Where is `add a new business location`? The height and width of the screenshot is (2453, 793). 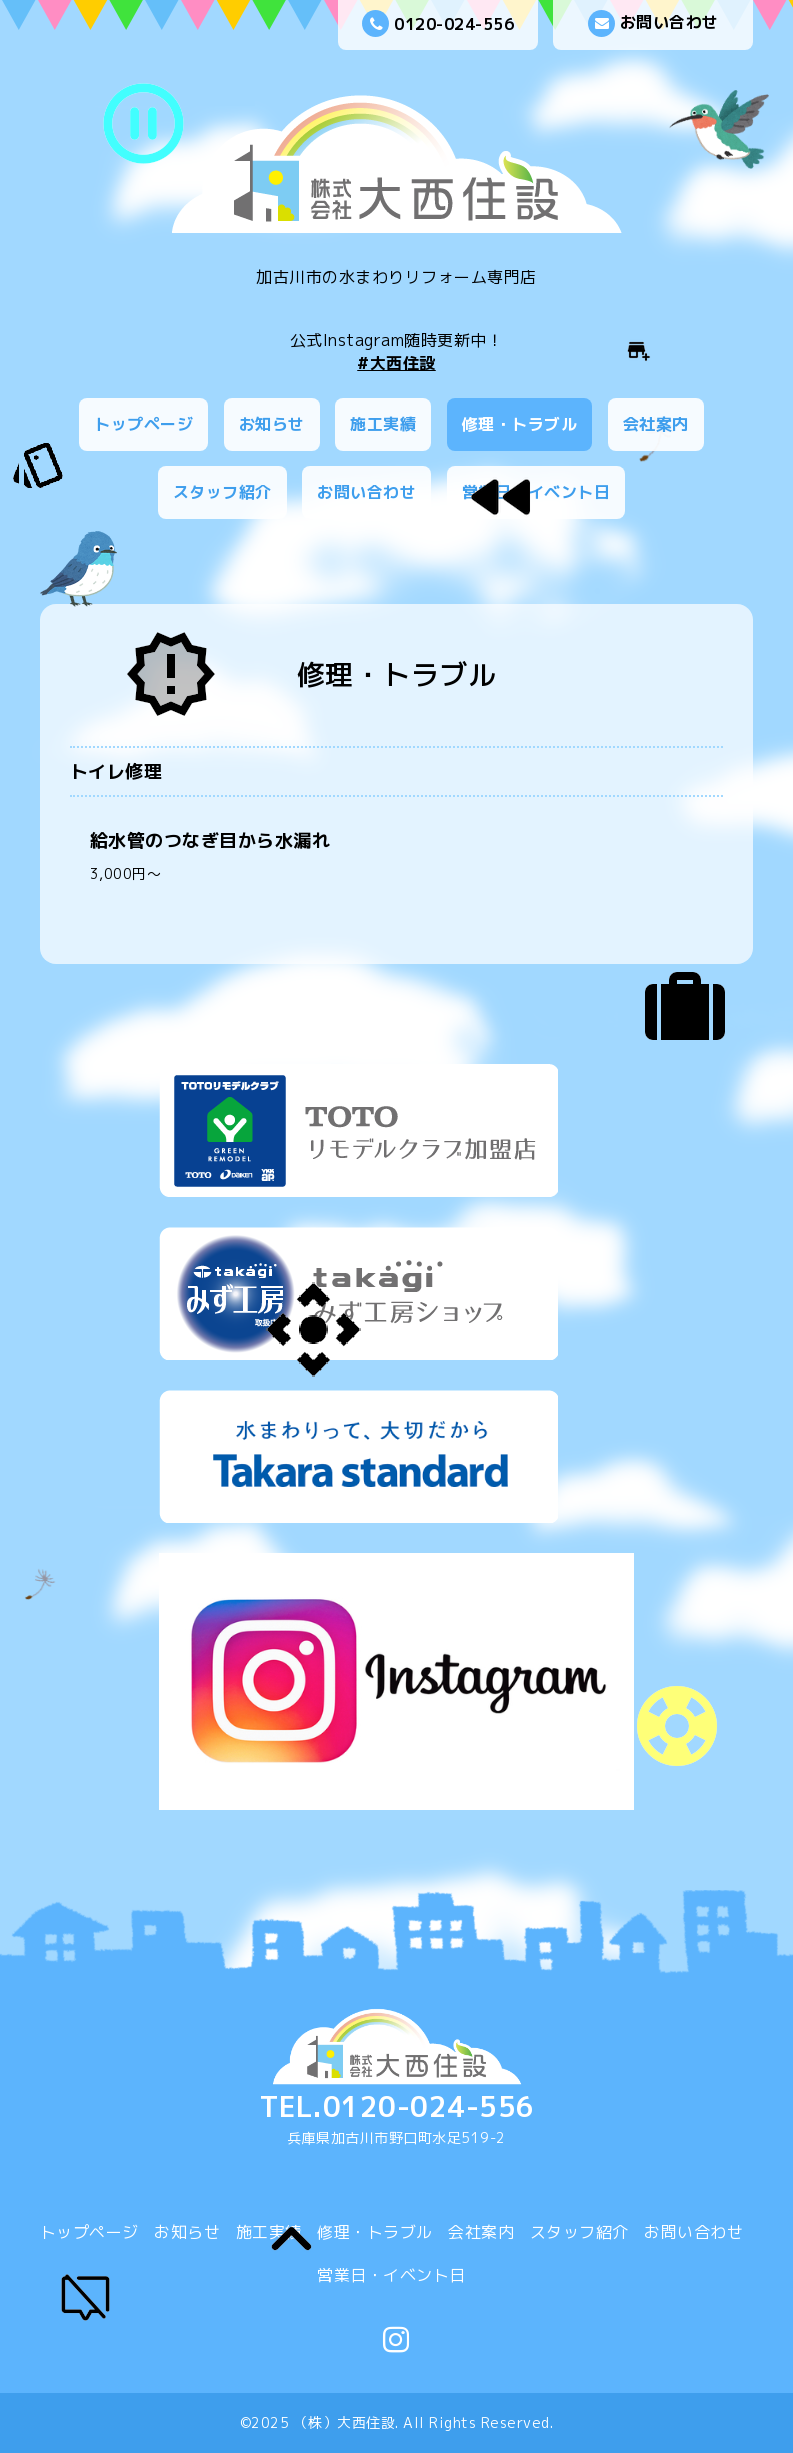
add a new business location is located at coordinates (639, 350).